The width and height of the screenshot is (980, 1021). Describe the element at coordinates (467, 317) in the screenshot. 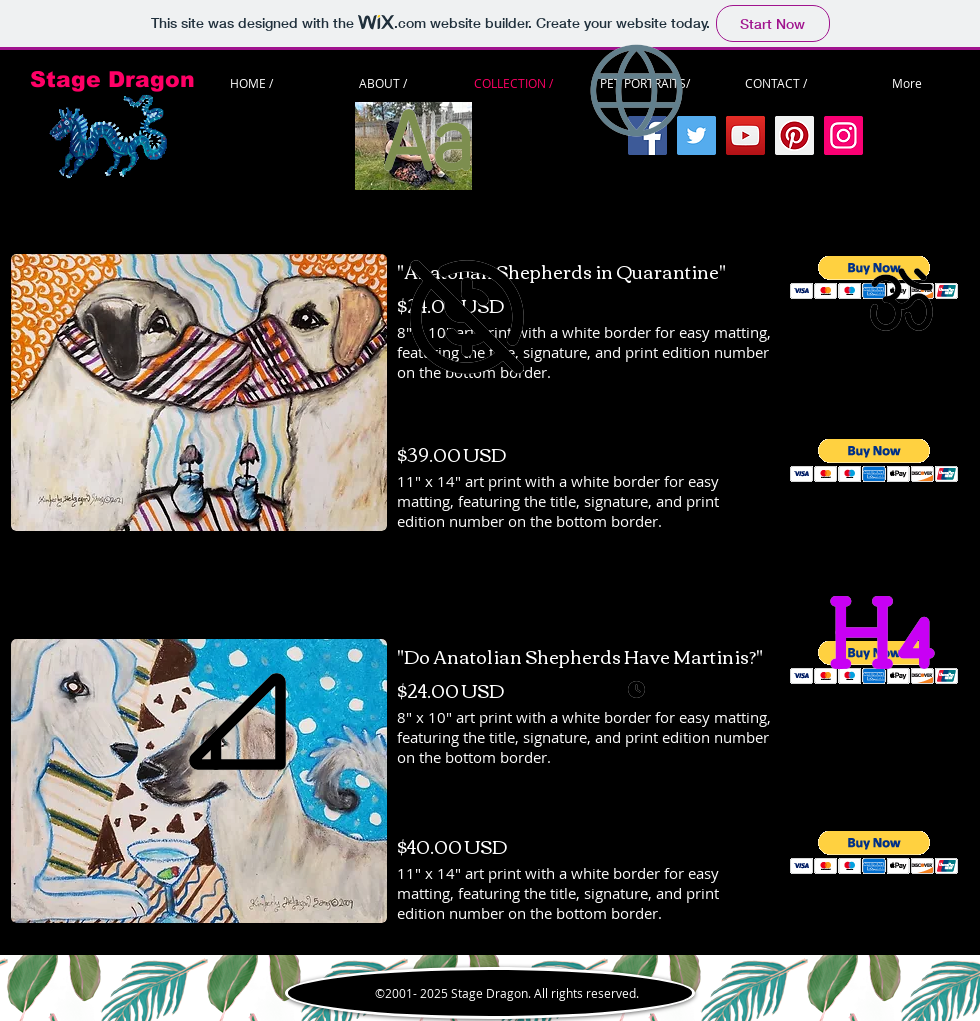

I see `indicates payment is unavailable or disabled` at that location.